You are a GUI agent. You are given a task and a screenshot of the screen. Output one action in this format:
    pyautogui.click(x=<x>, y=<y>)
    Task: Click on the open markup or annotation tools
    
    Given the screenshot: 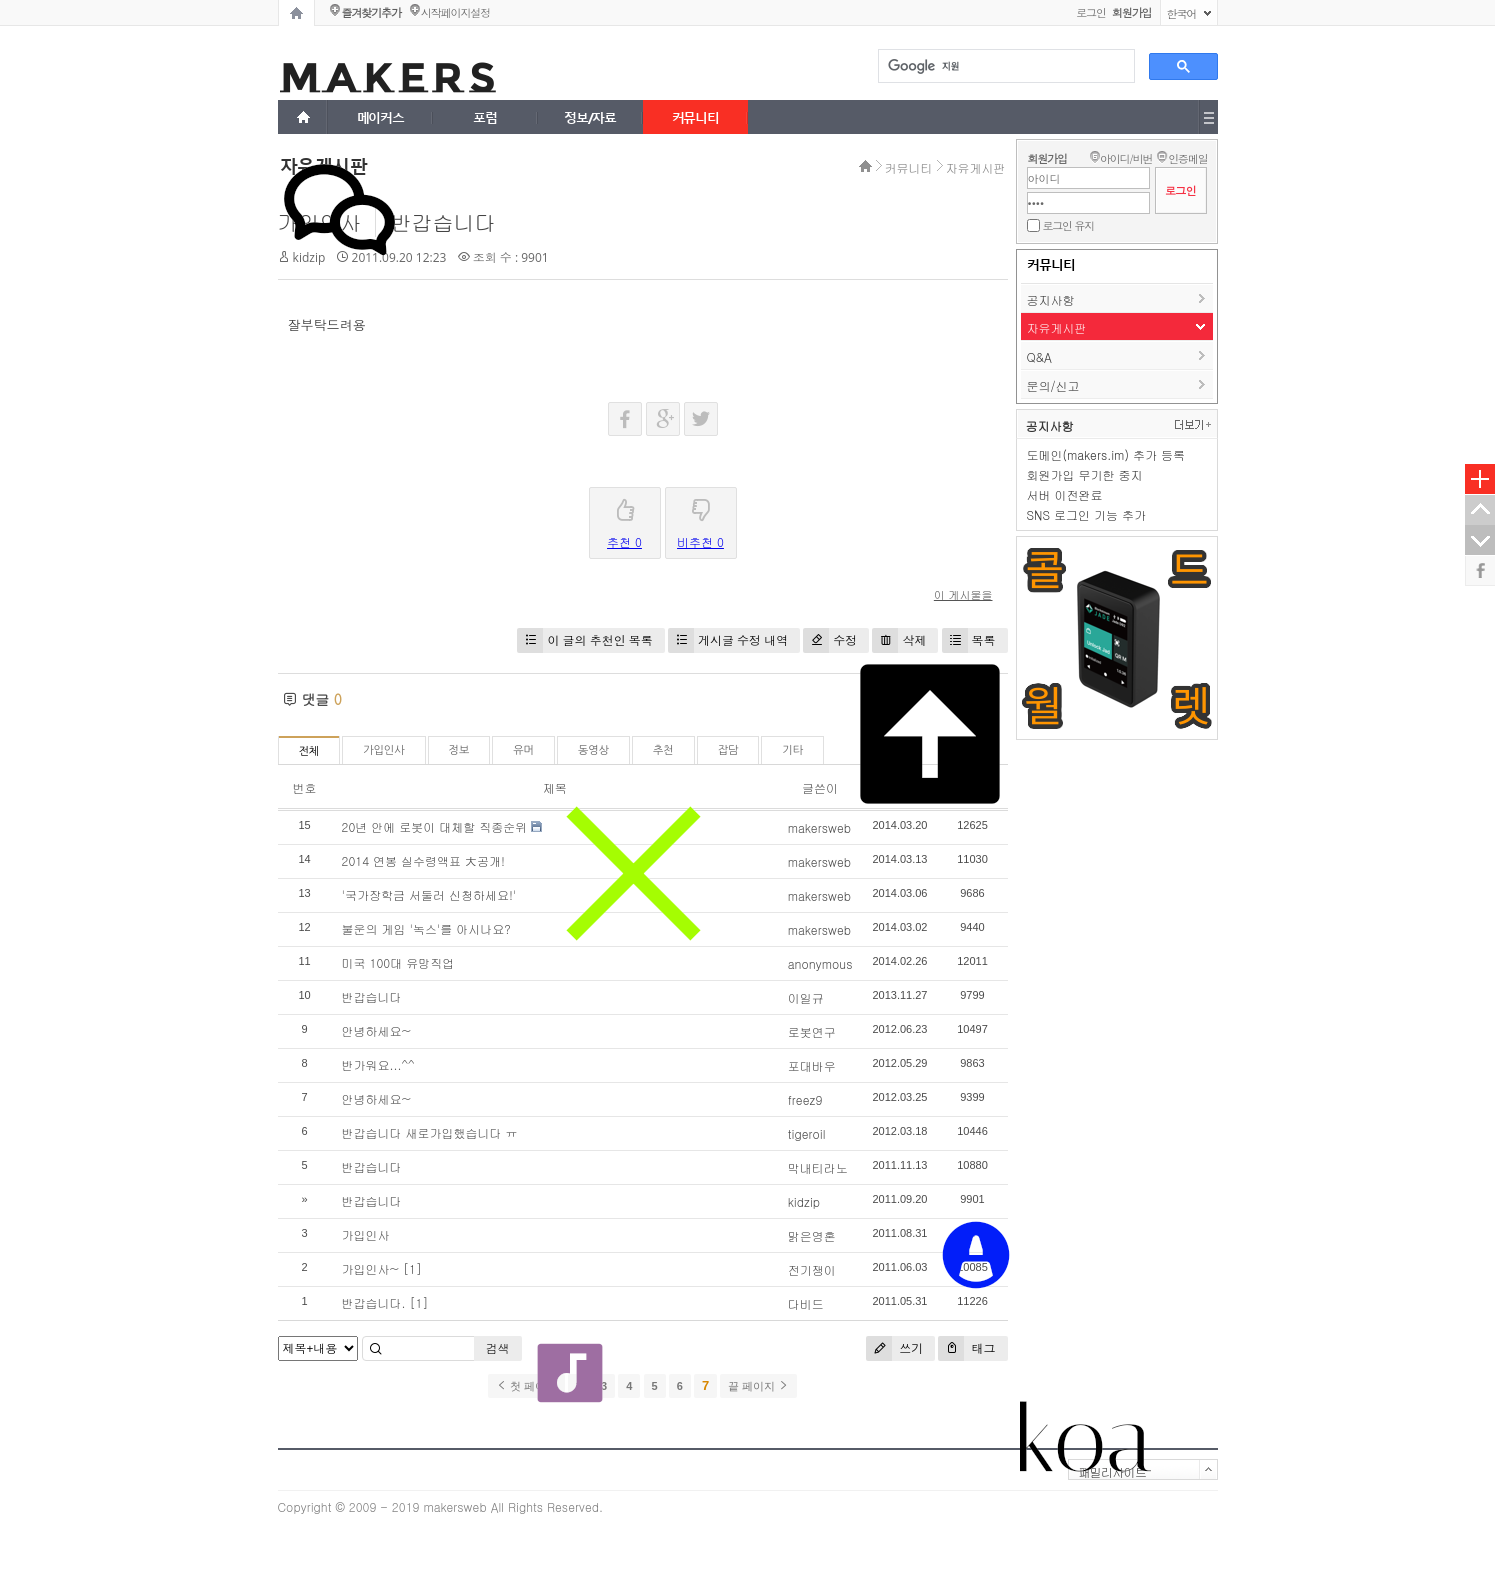 What is the action you would take?
    pyautogui.click(x=976, y=1255)
    